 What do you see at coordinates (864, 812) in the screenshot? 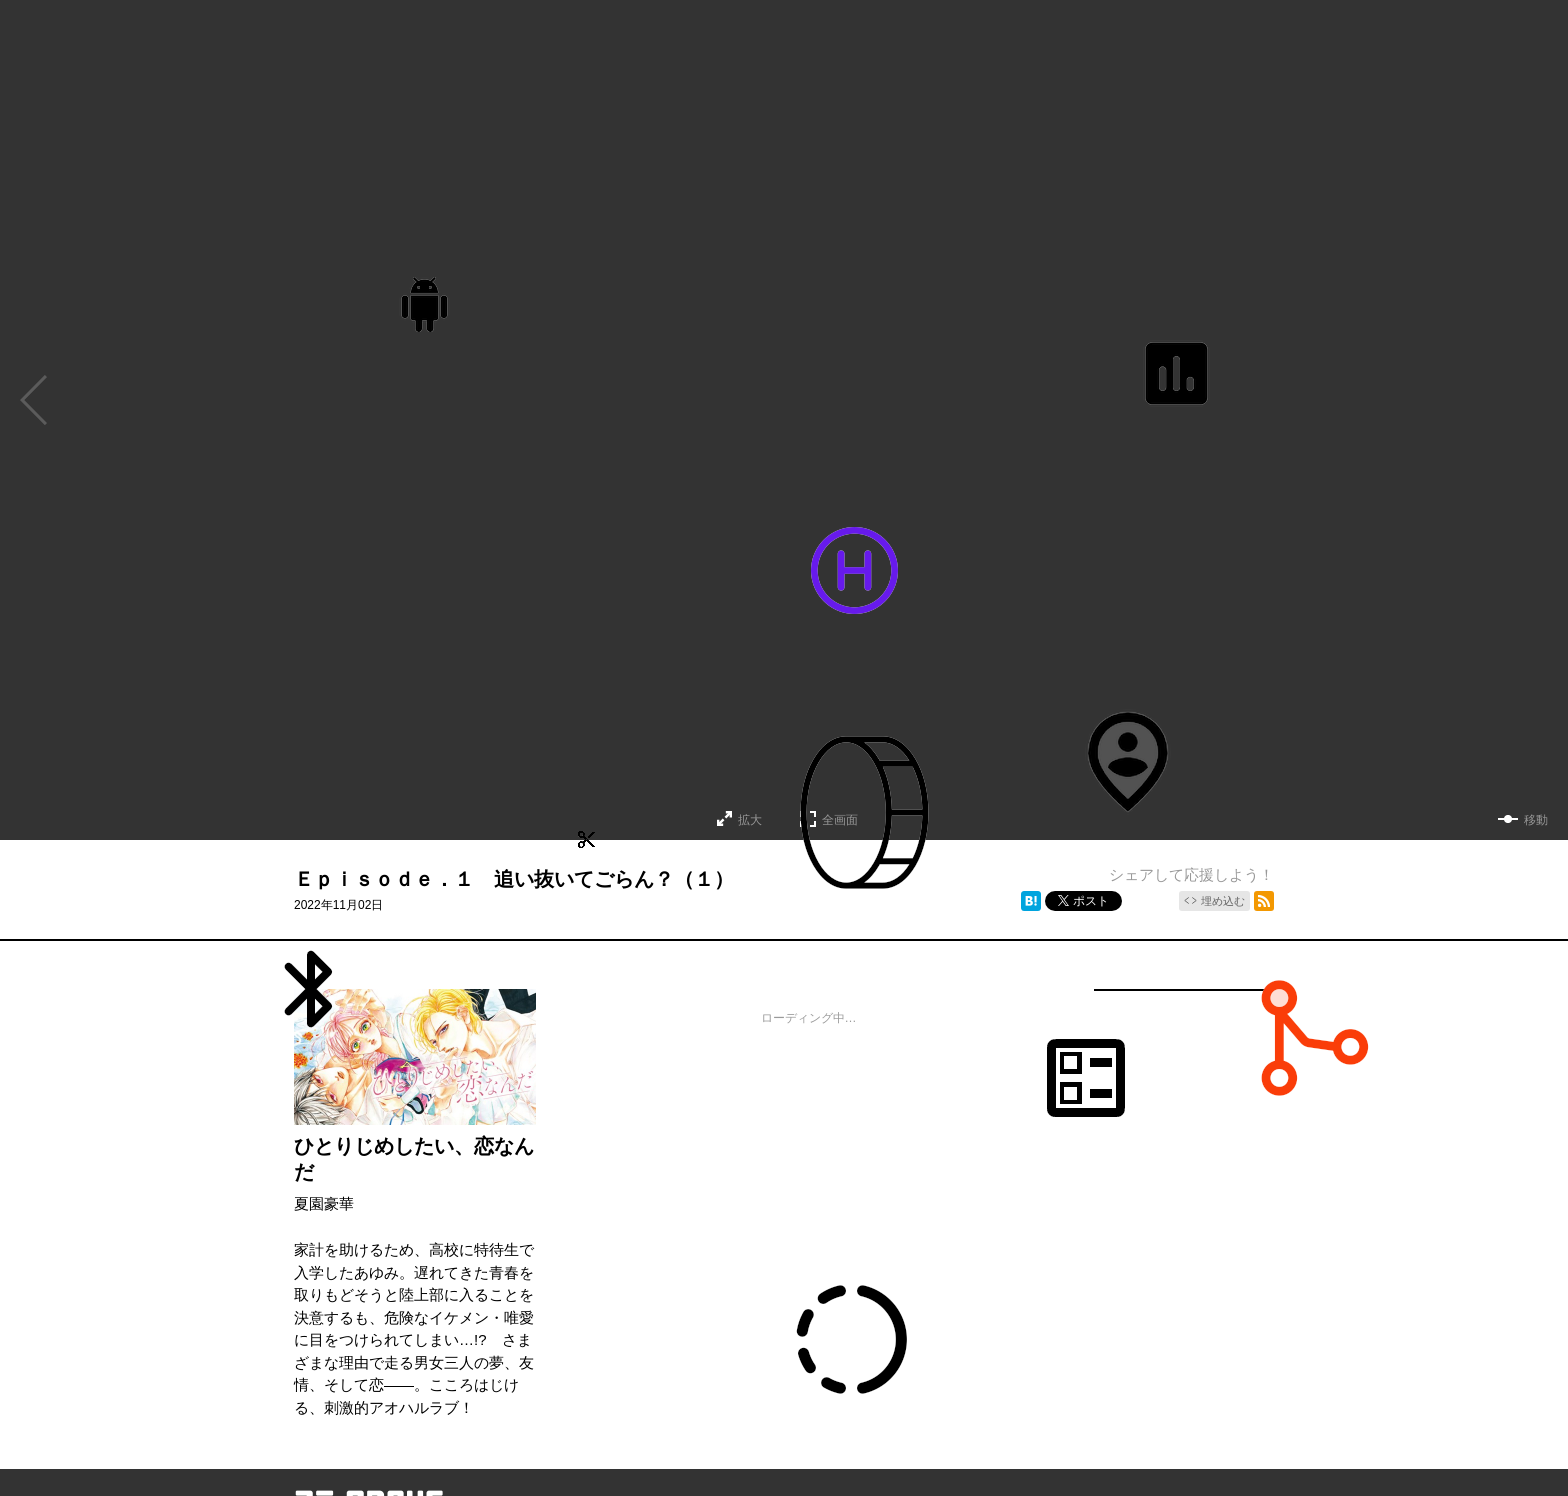
I see `view coin or currency balance` at bounding box center [864, 812].